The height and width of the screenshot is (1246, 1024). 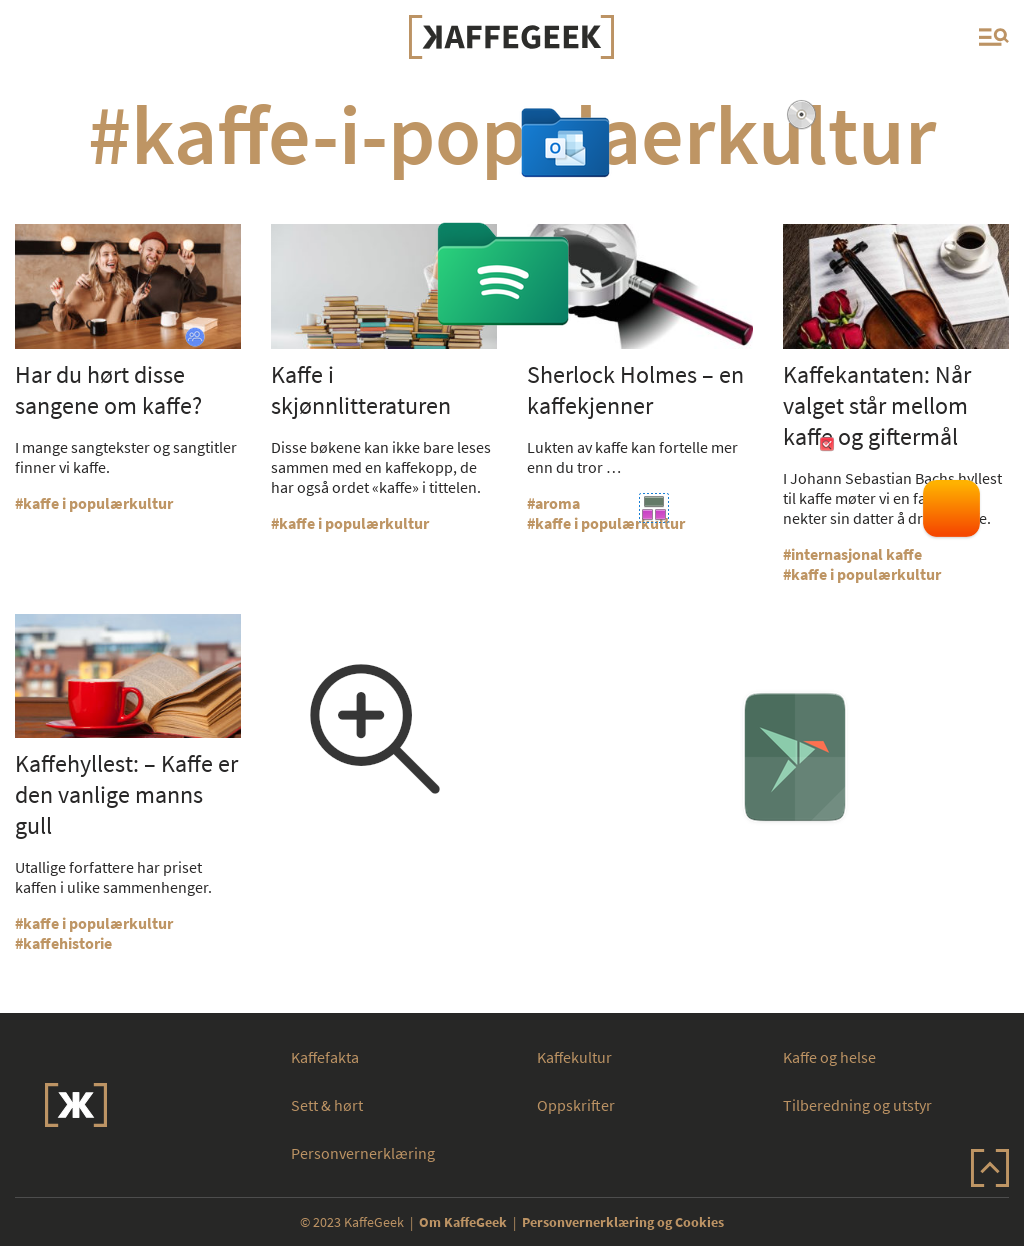 What do you see at coordinates (827, 444) in the screenshot?
I see `open dconf editor settings application` at bounding box center [827, 444].